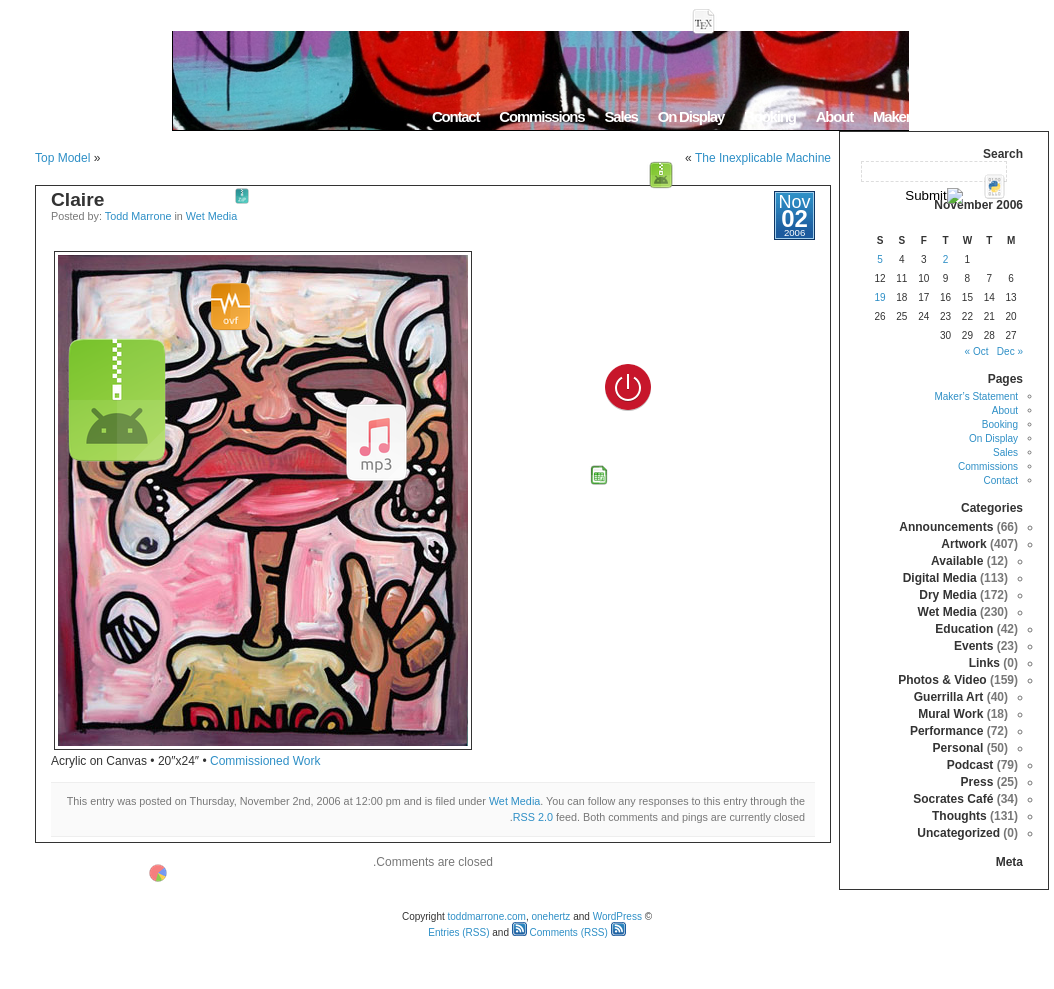 Image resolution: width=1054 pixels, height=989 pixels. I want to click on a LaTeX or TeX document file, so click(703, 21).